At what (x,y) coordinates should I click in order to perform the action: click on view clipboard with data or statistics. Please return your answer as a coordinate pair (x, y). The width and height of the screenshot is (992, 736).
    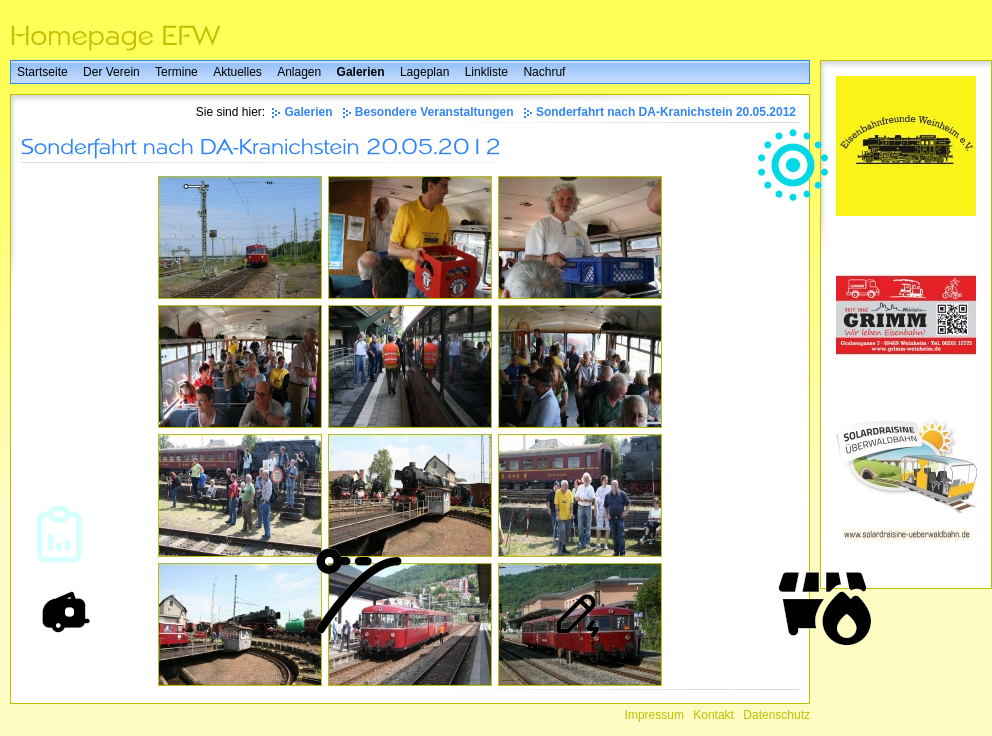
    Looking at the image, I should click on (59, 534).